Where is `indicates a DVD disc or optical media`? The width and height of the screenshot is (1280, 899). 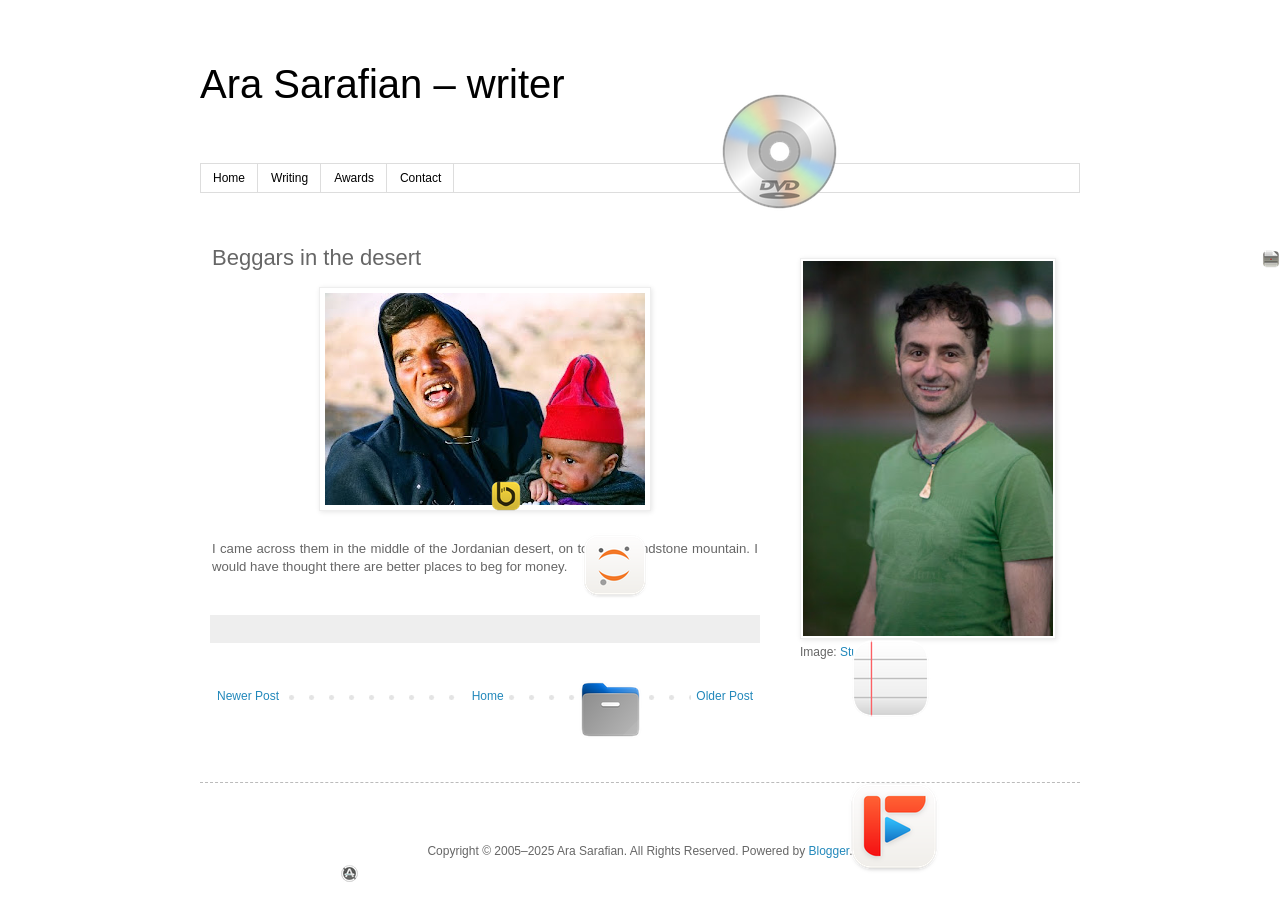
indicates a DVD disc or optical media is located at coordinates (779, 151).